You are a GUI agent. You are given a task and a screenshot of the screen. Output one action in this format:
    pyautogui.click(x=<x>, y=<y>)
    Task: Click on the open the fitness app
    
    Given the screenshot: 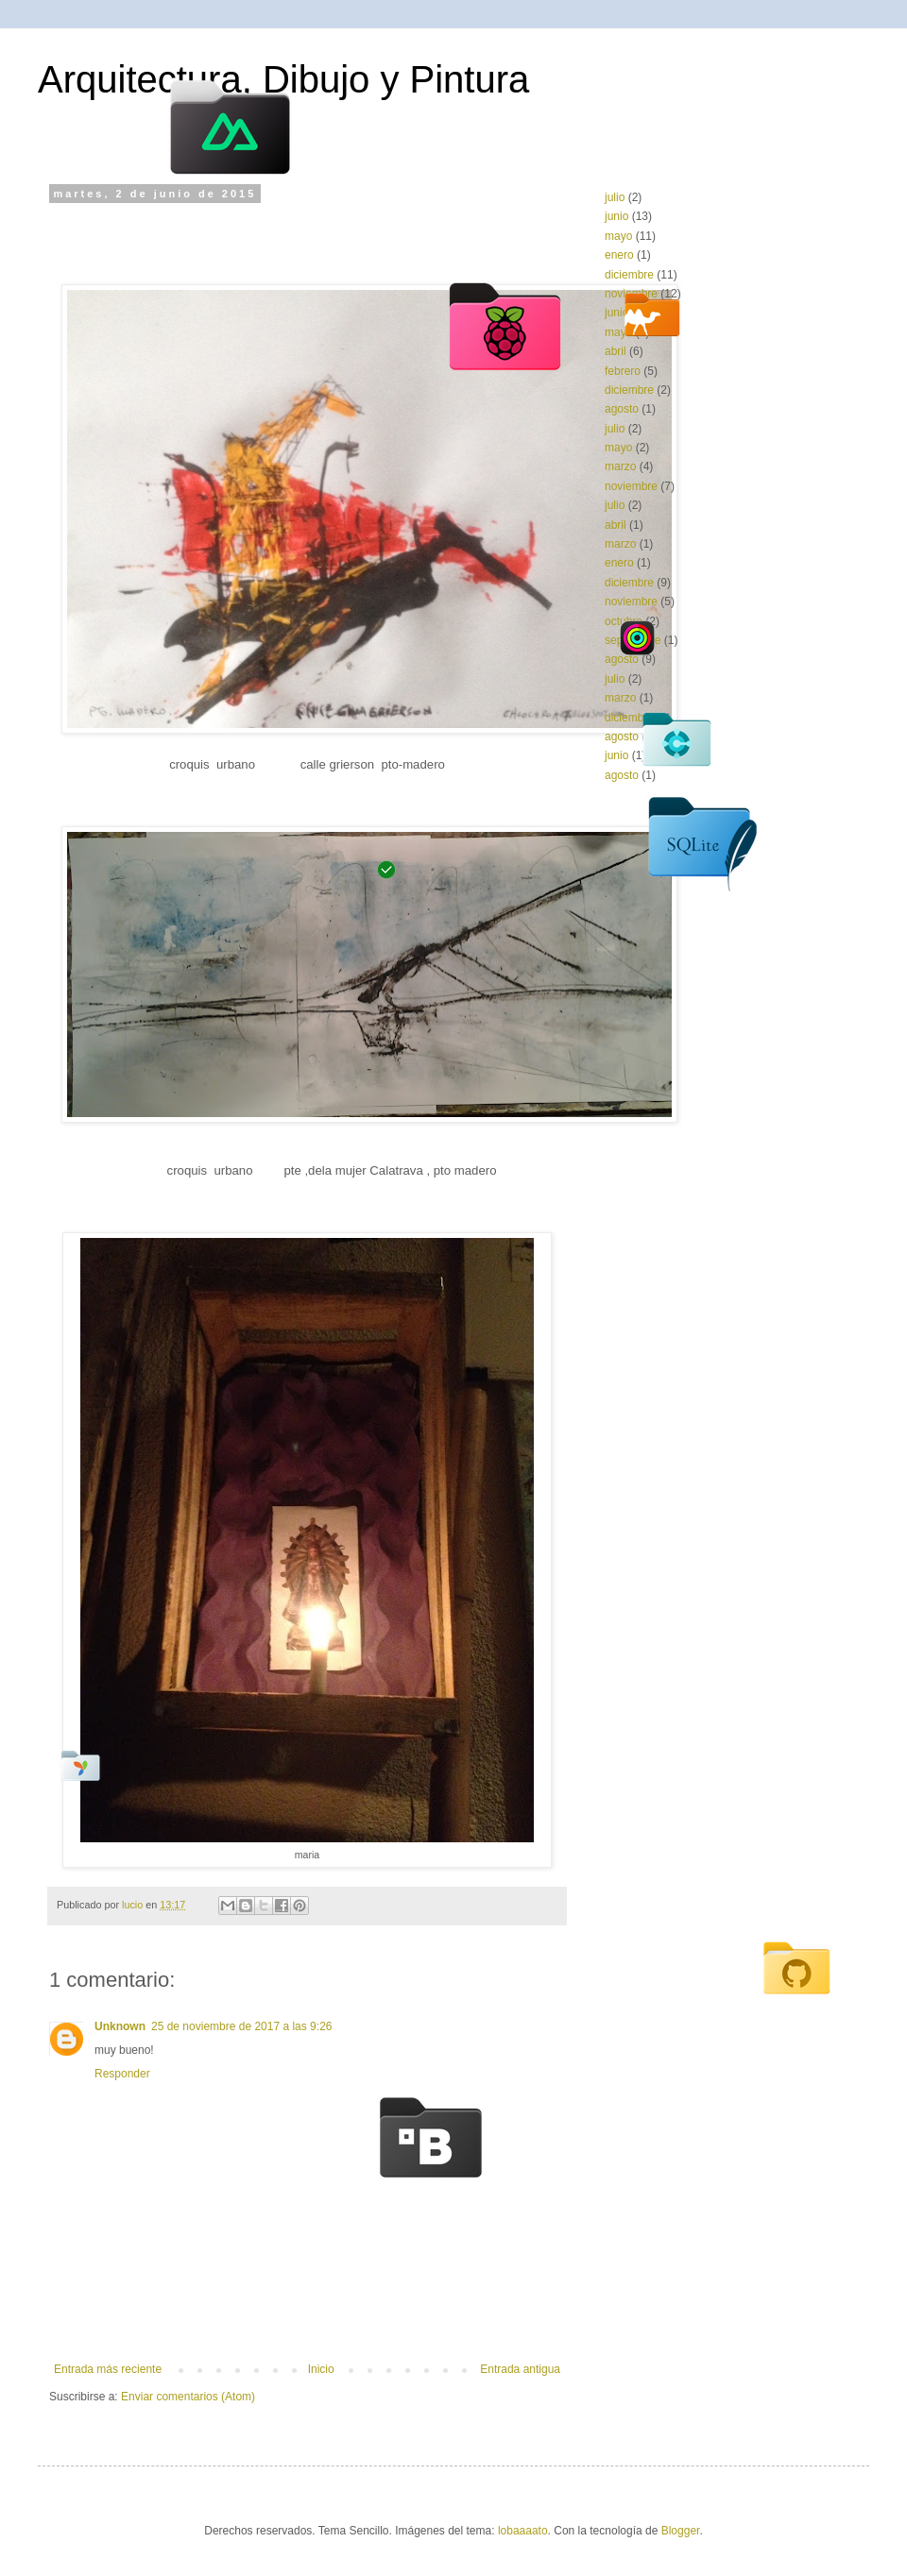 What is the action you would take?
    pyautogui.click(x=637, y=637)
    